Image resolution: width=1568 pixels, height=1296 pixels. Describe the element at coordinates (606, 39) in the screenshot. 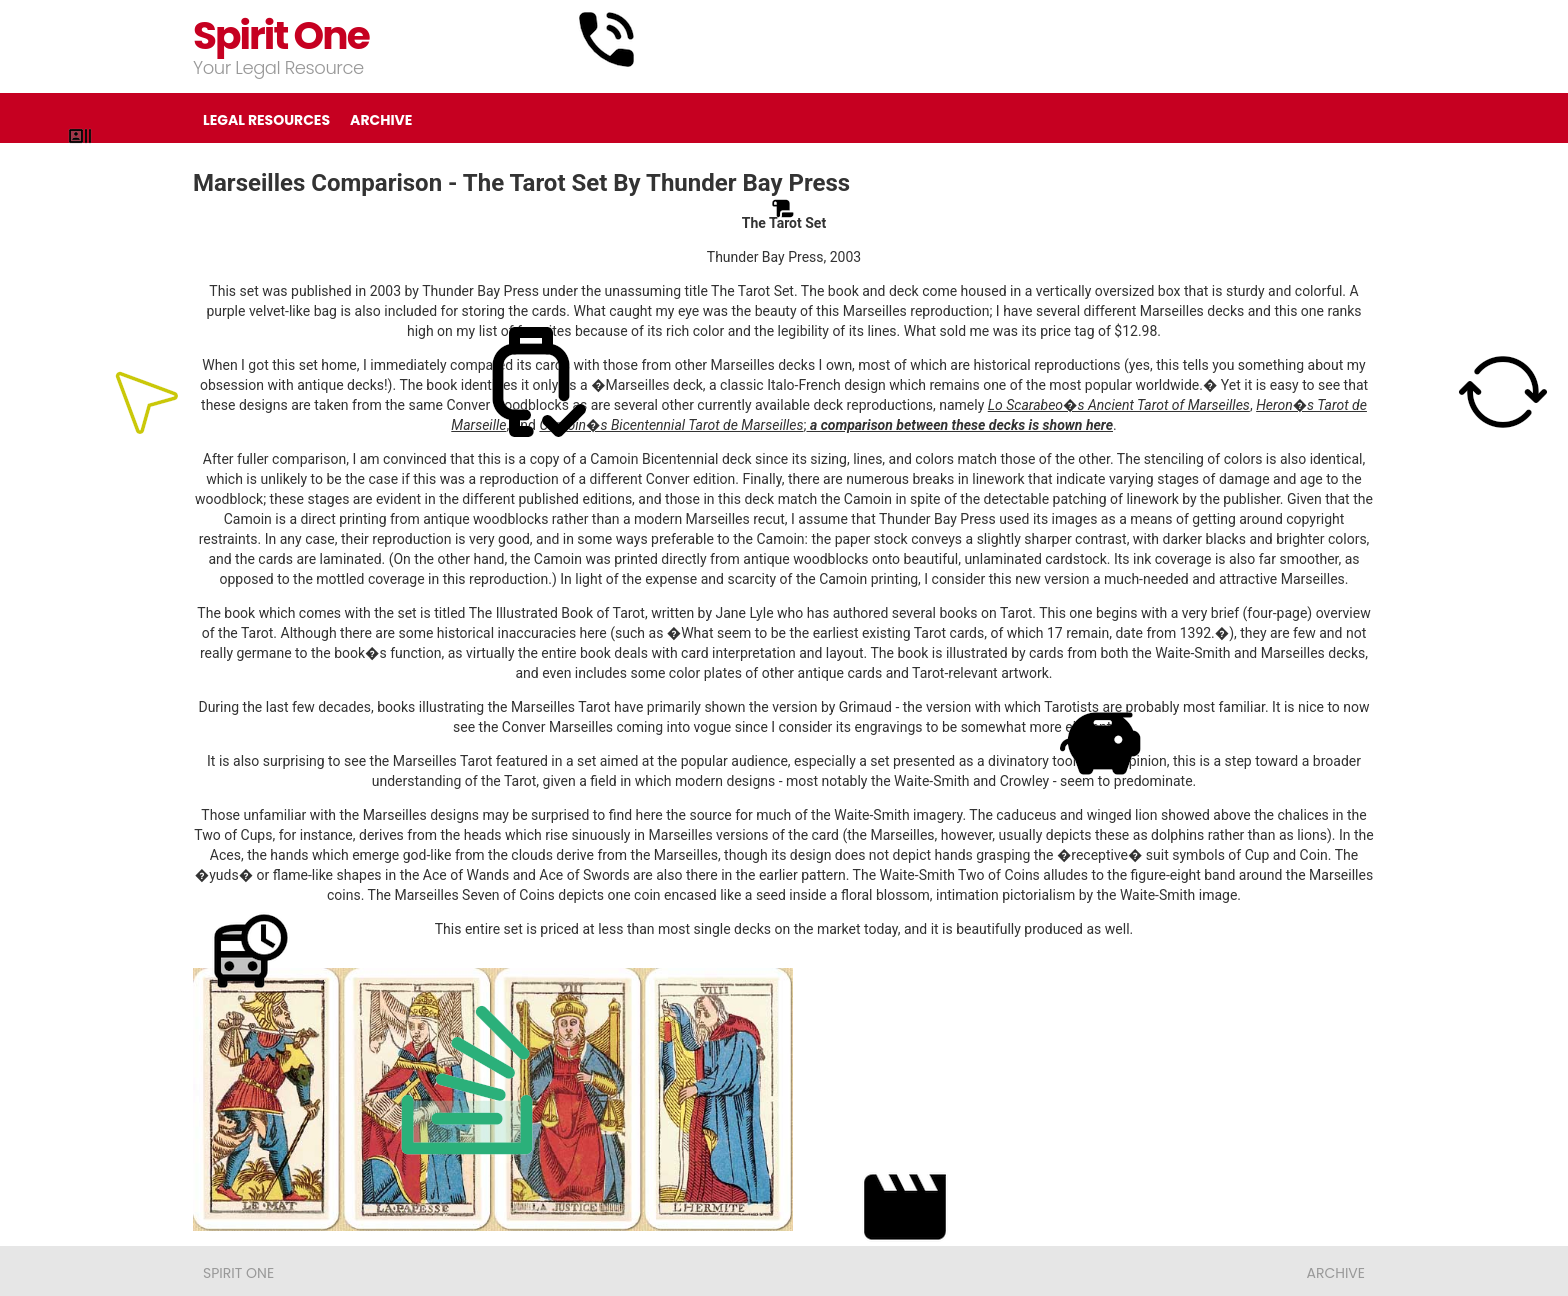

I see `indicates an active phone call in progress` at that location.